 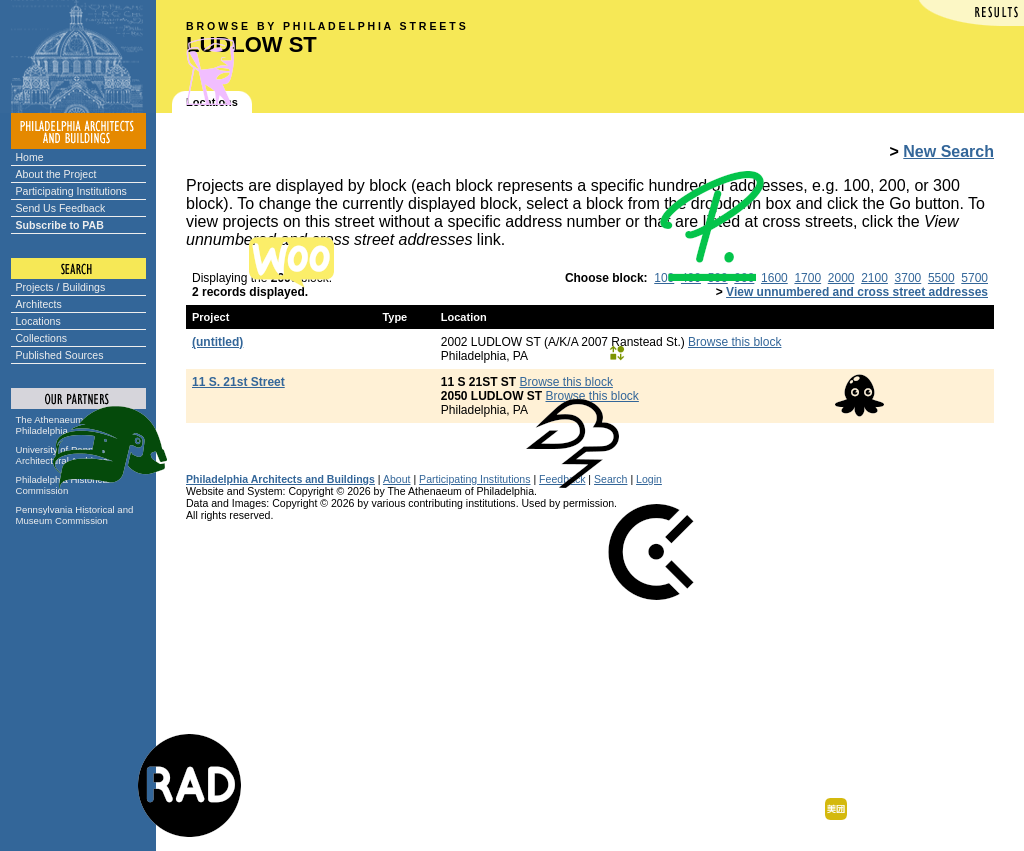 What do you see at coordinates (859, 395) in the screenshot?
I see `chainguard company logo` at bounding box center [859, 395].